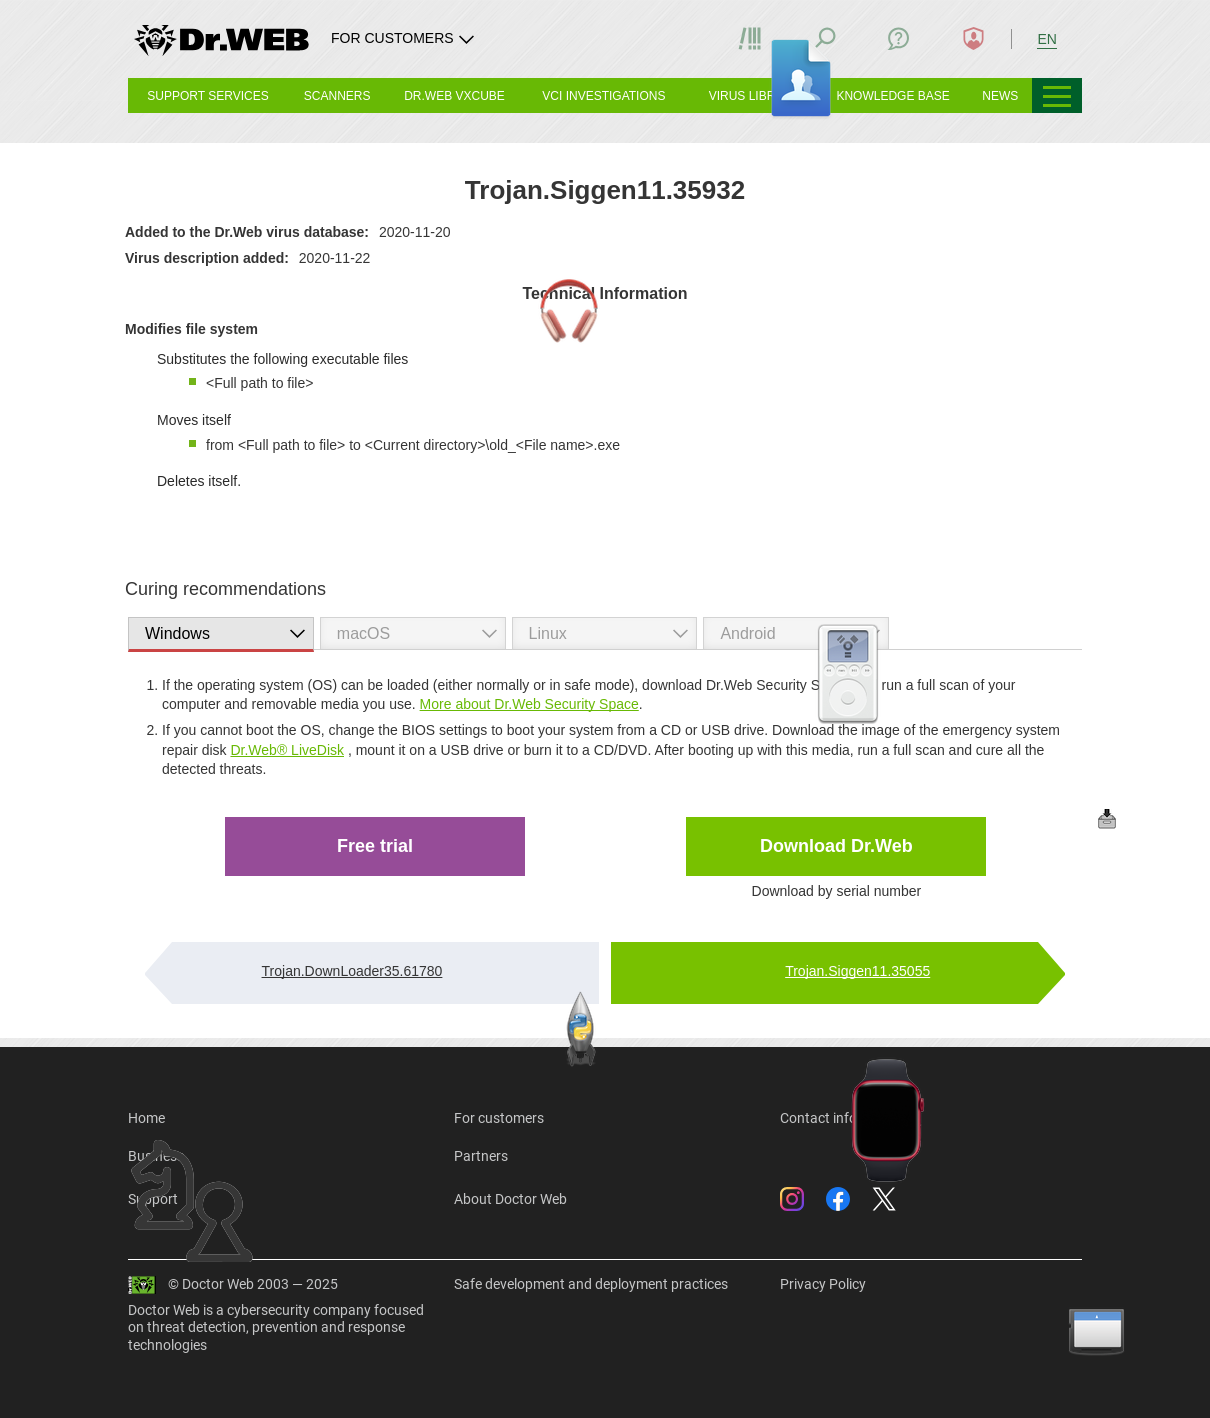 The width and height of the screenshot is (1210, 1418). Describe the element at coordinates (581, 1029) in the screenshot. I see `launch python interpreter application` at that location.